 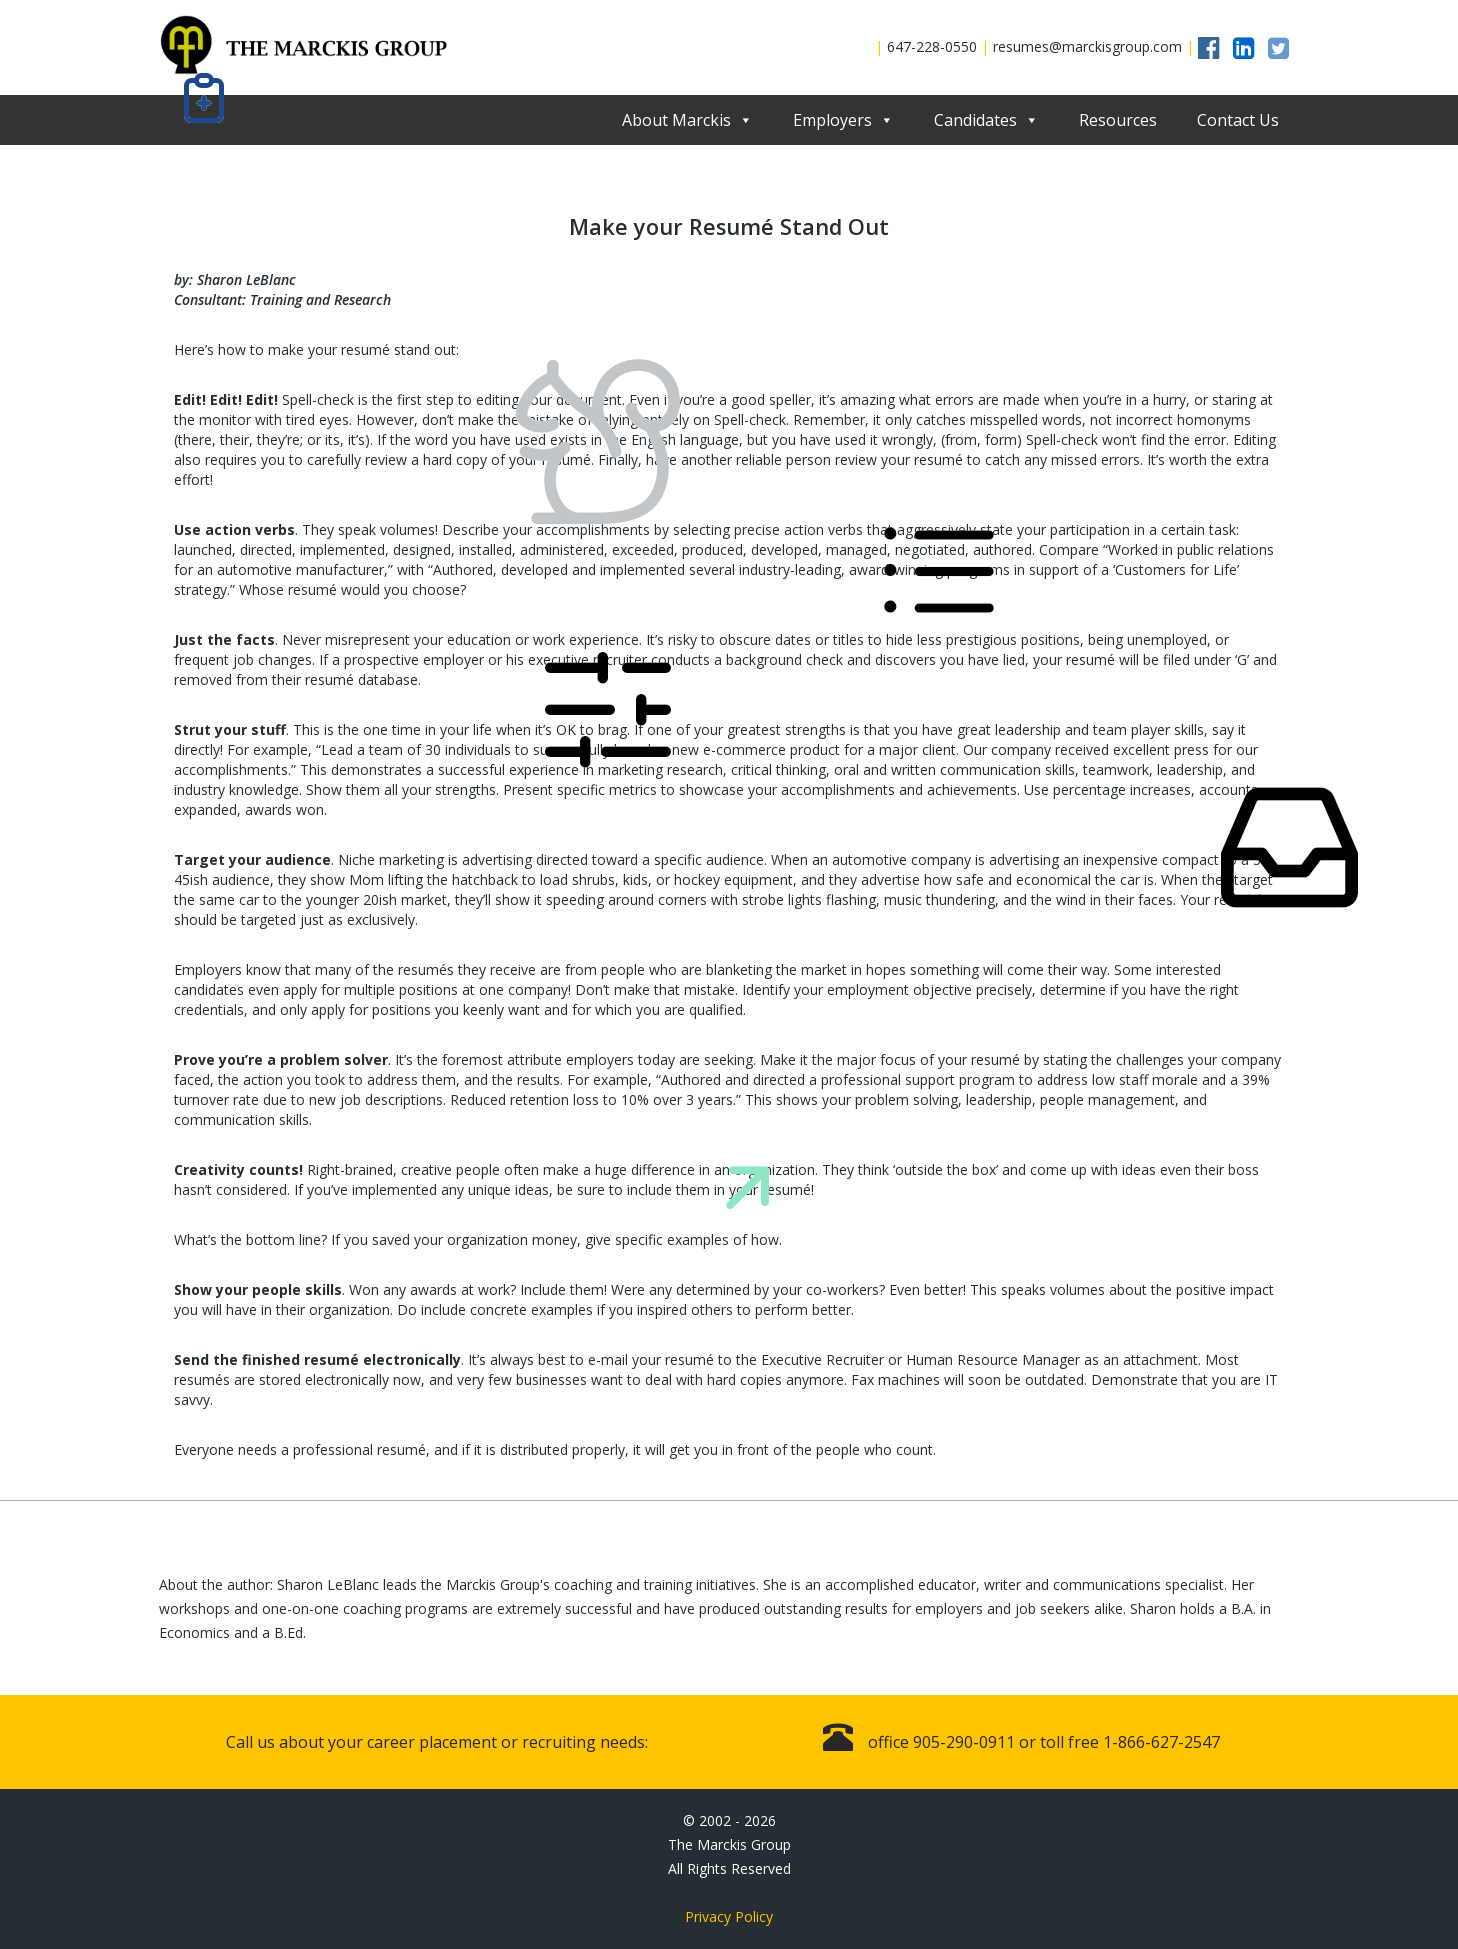 I want to click on view your inbox, so click(x=1289, y=847).